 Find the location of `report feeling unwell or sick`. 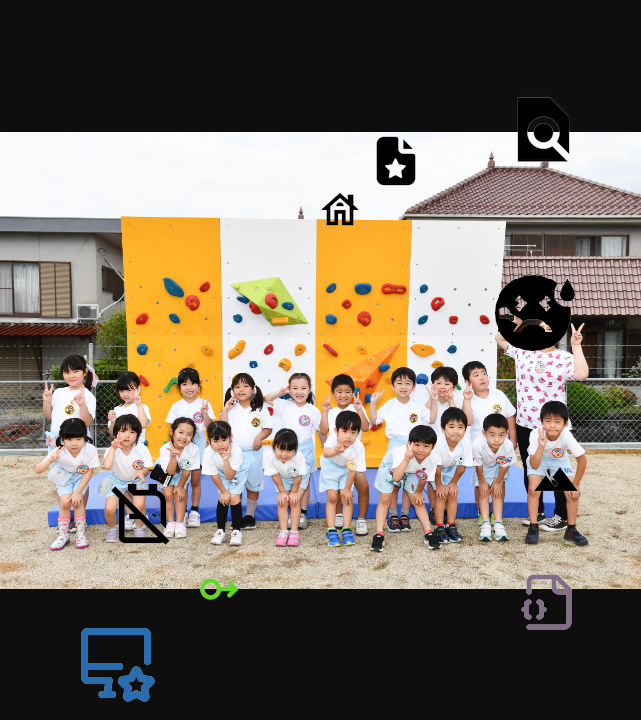

report feeling unwell or sick is located at coordinates (533, 313).